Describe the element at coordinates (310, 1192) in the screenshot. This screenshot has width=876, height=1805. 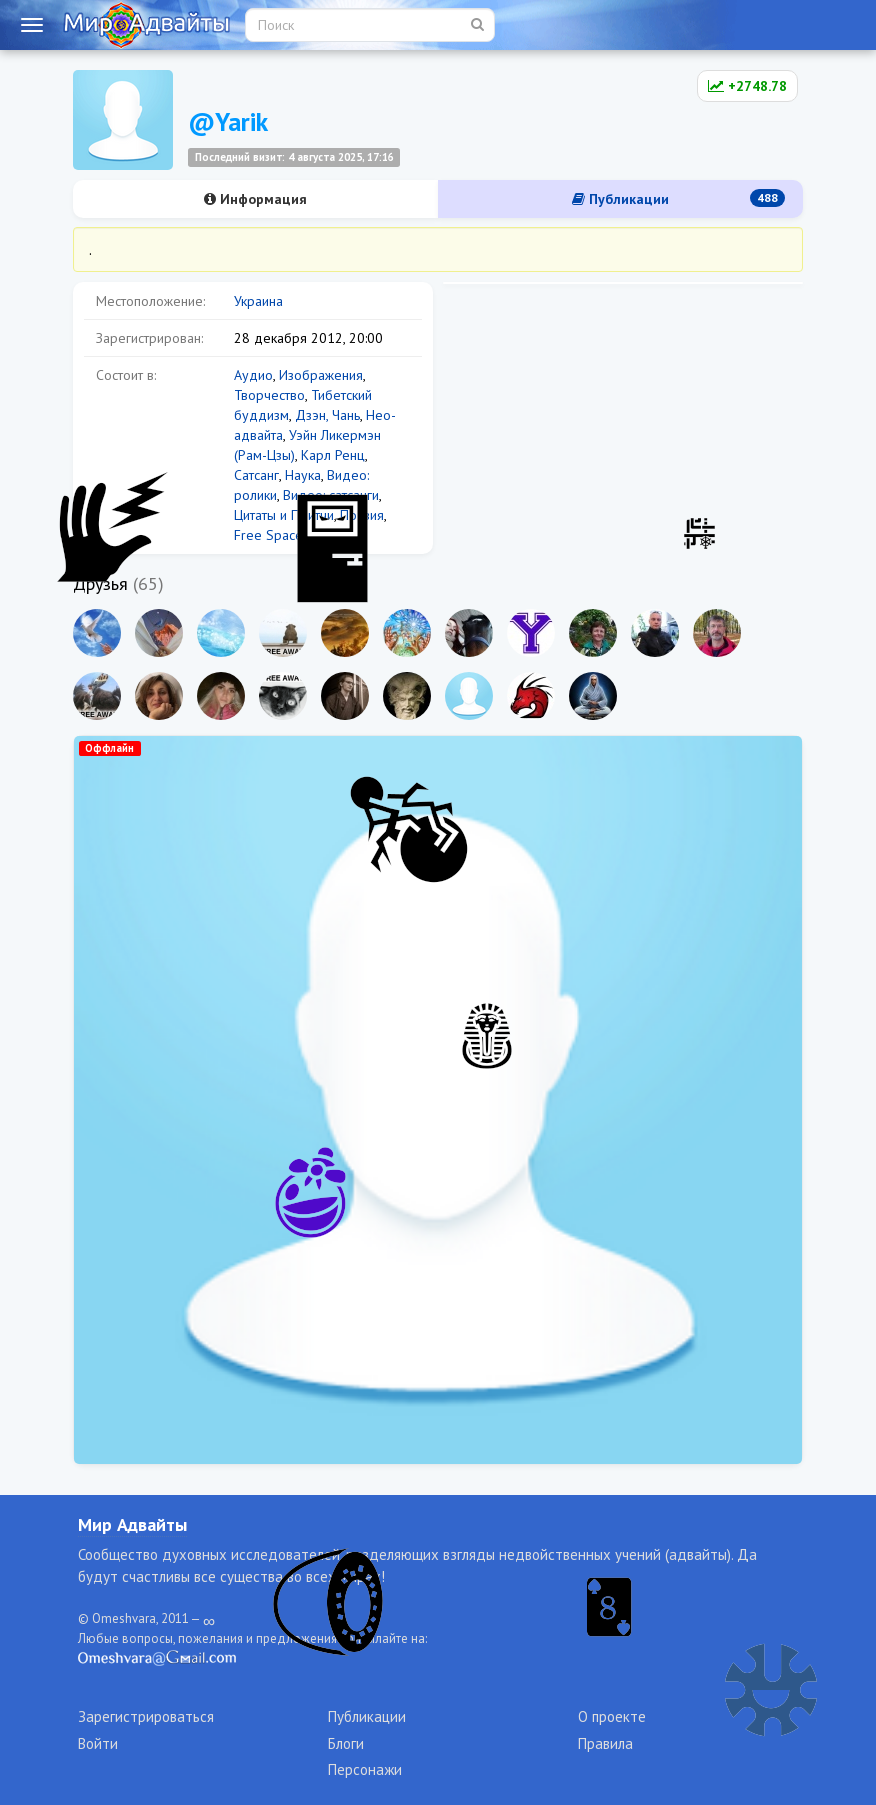
I see `collect nectar or fruit rewards in-game` at that location.